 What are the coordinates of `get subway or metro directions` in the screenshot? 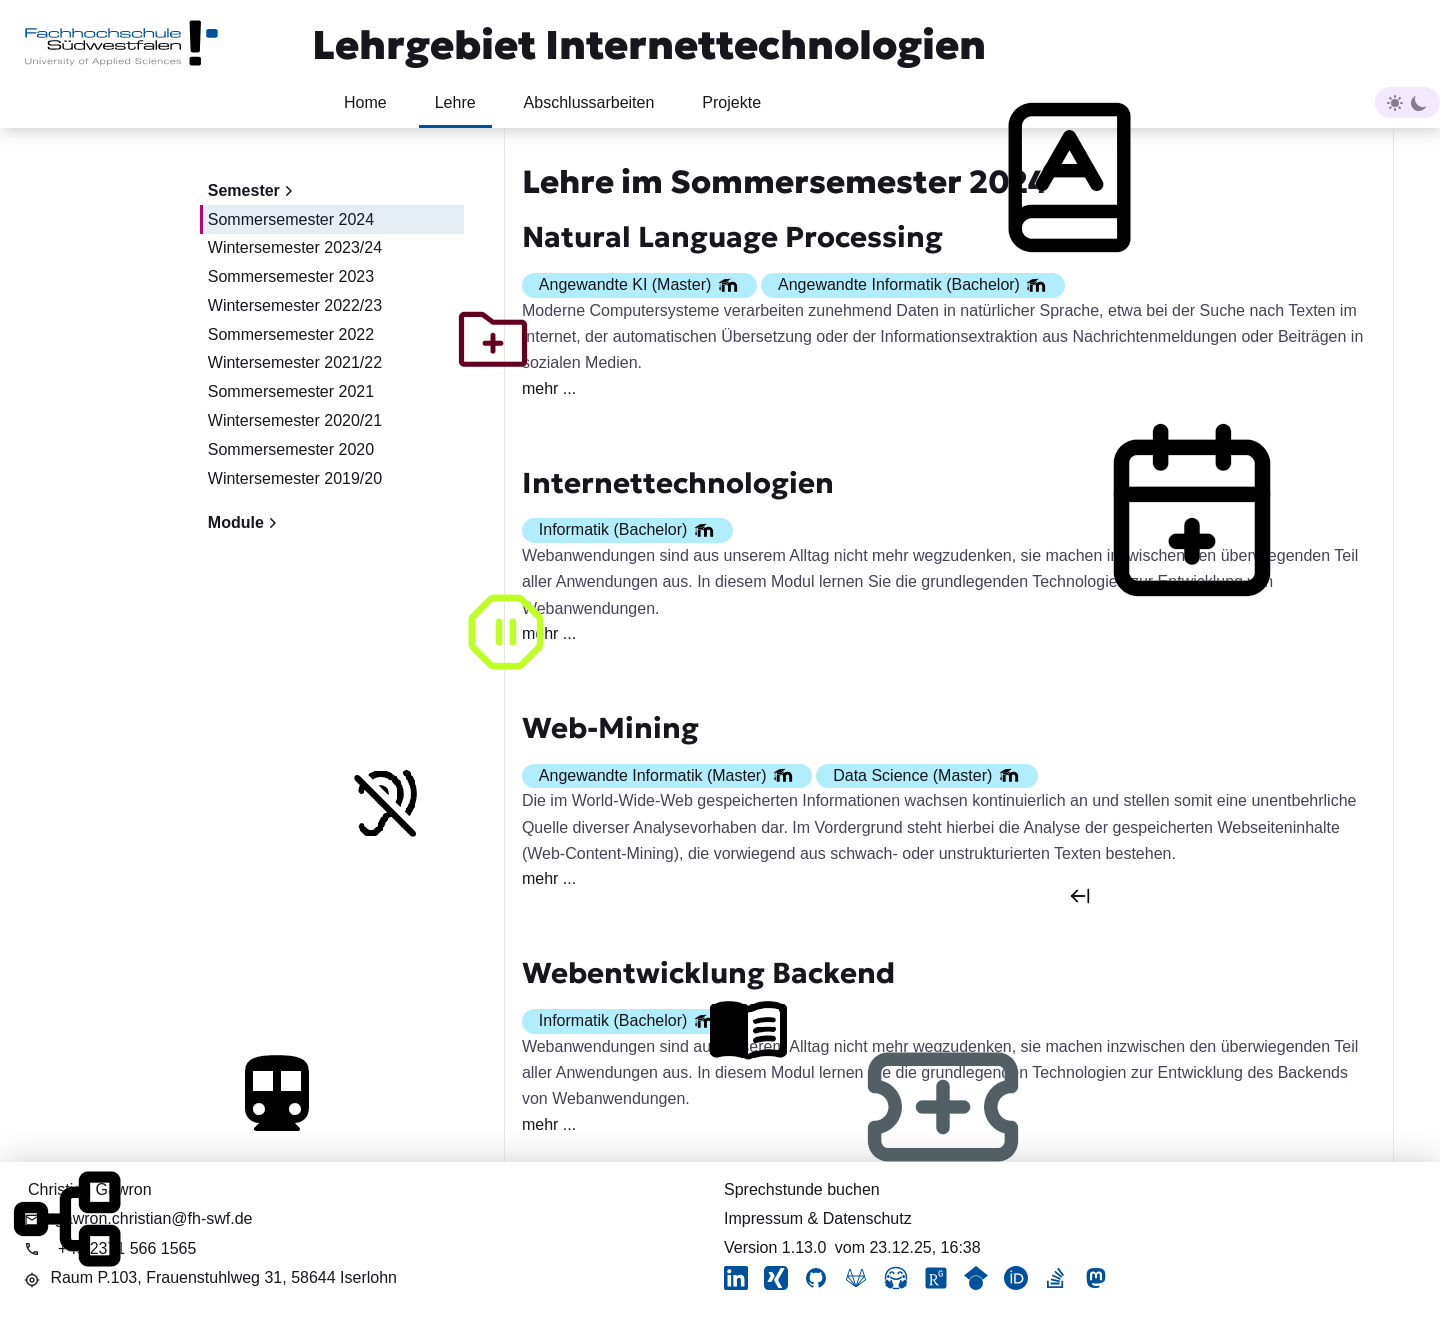 It's located at (277, 1095).